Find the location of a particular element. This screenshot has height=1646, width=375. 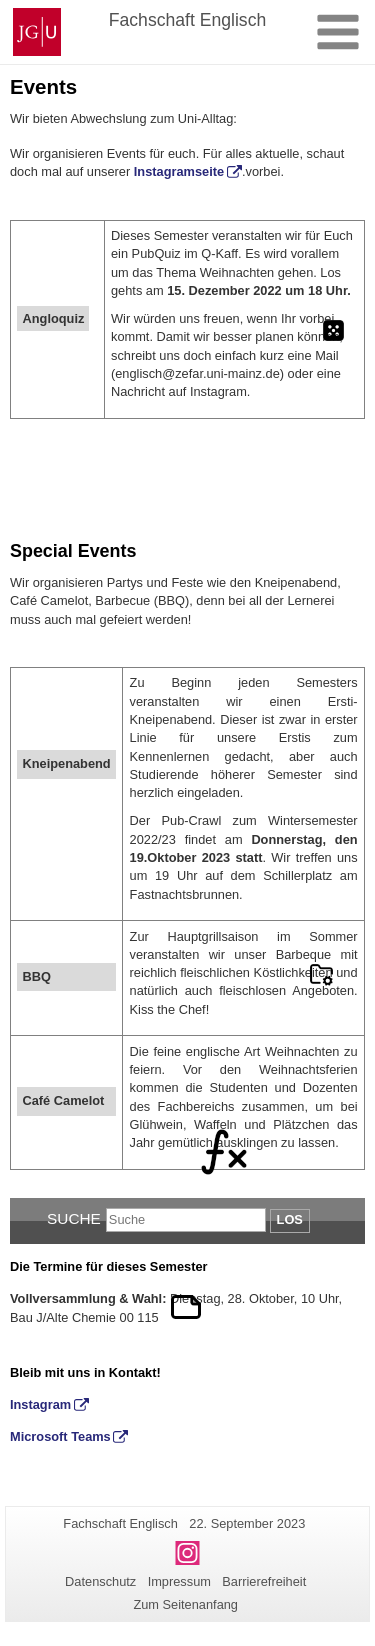

randomize or shuffle content is located at coordinates (333, 330).